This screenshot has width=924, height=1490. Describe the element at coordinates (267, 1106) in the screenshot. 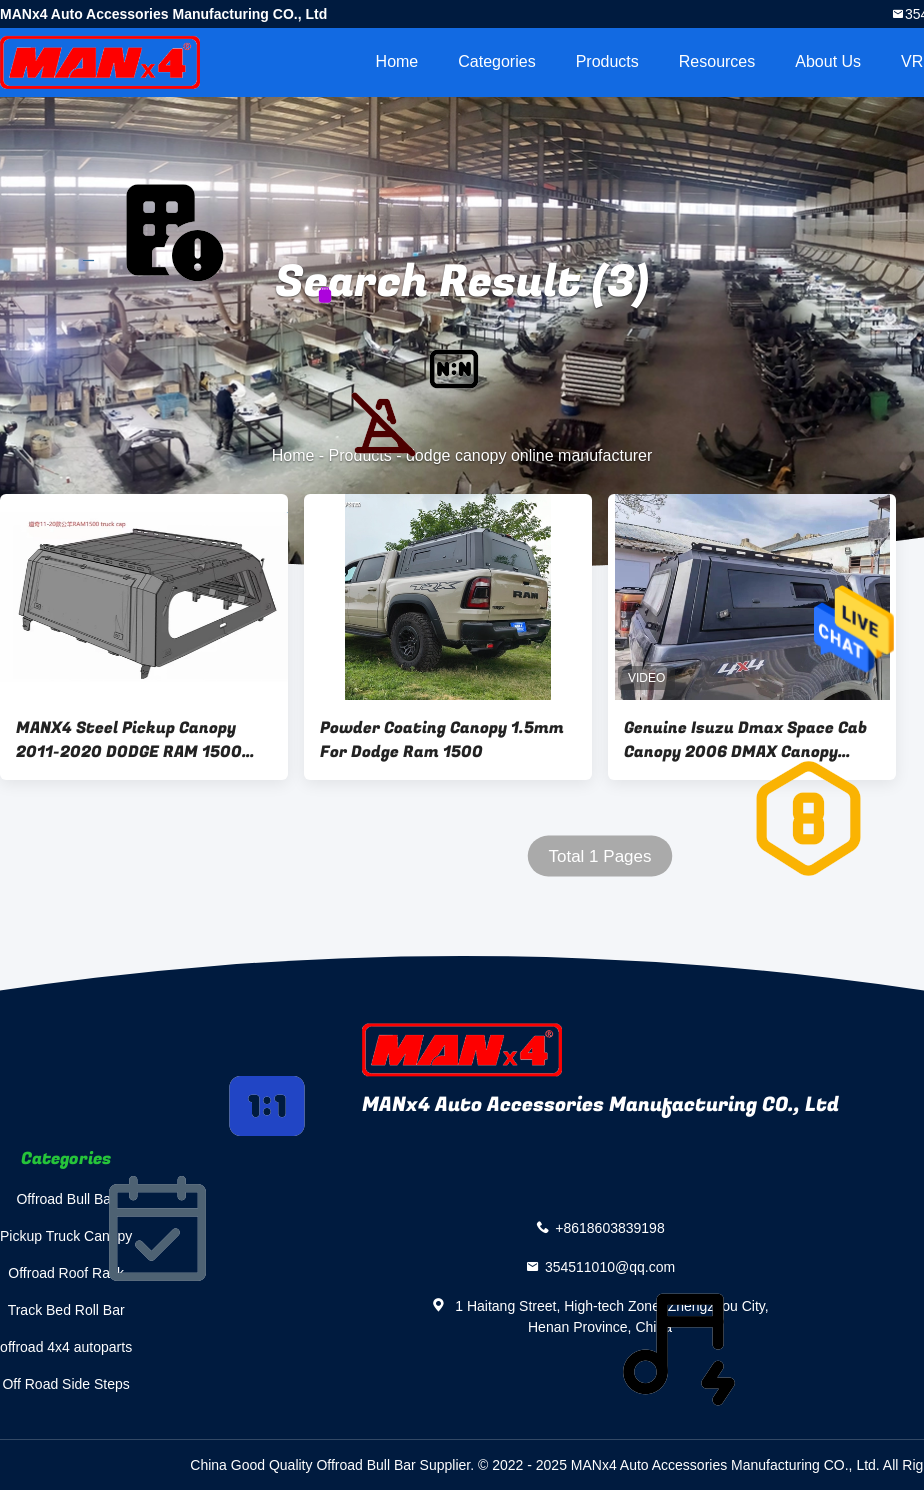

I see `indicates a one-to-one relationship in a database or data model` at that location.